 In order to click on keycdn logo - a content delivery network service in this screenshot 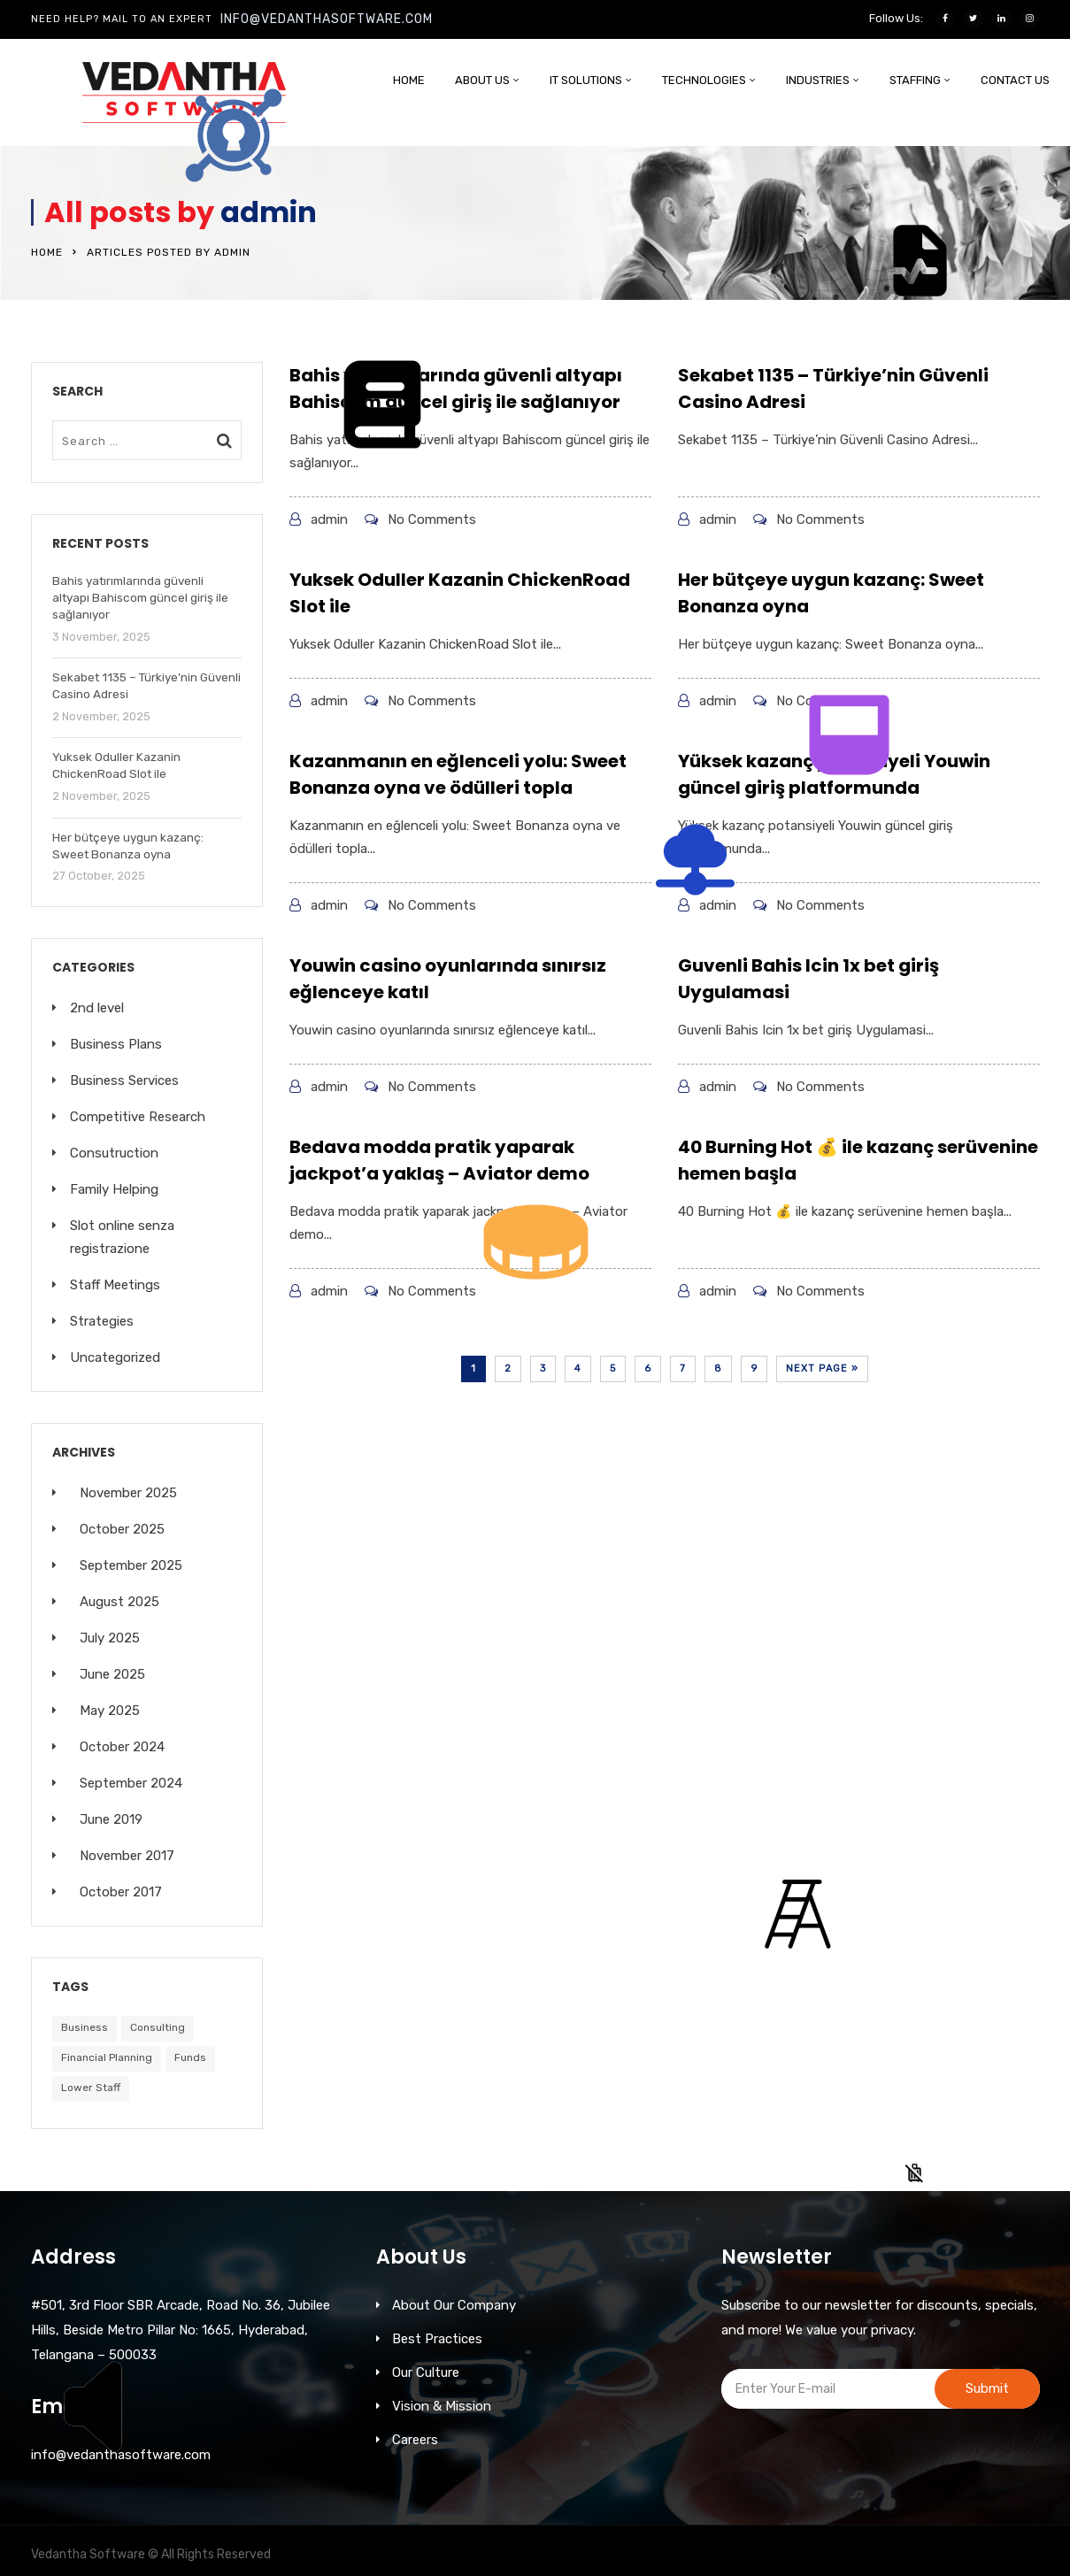, I will do `click(234, 135)`.